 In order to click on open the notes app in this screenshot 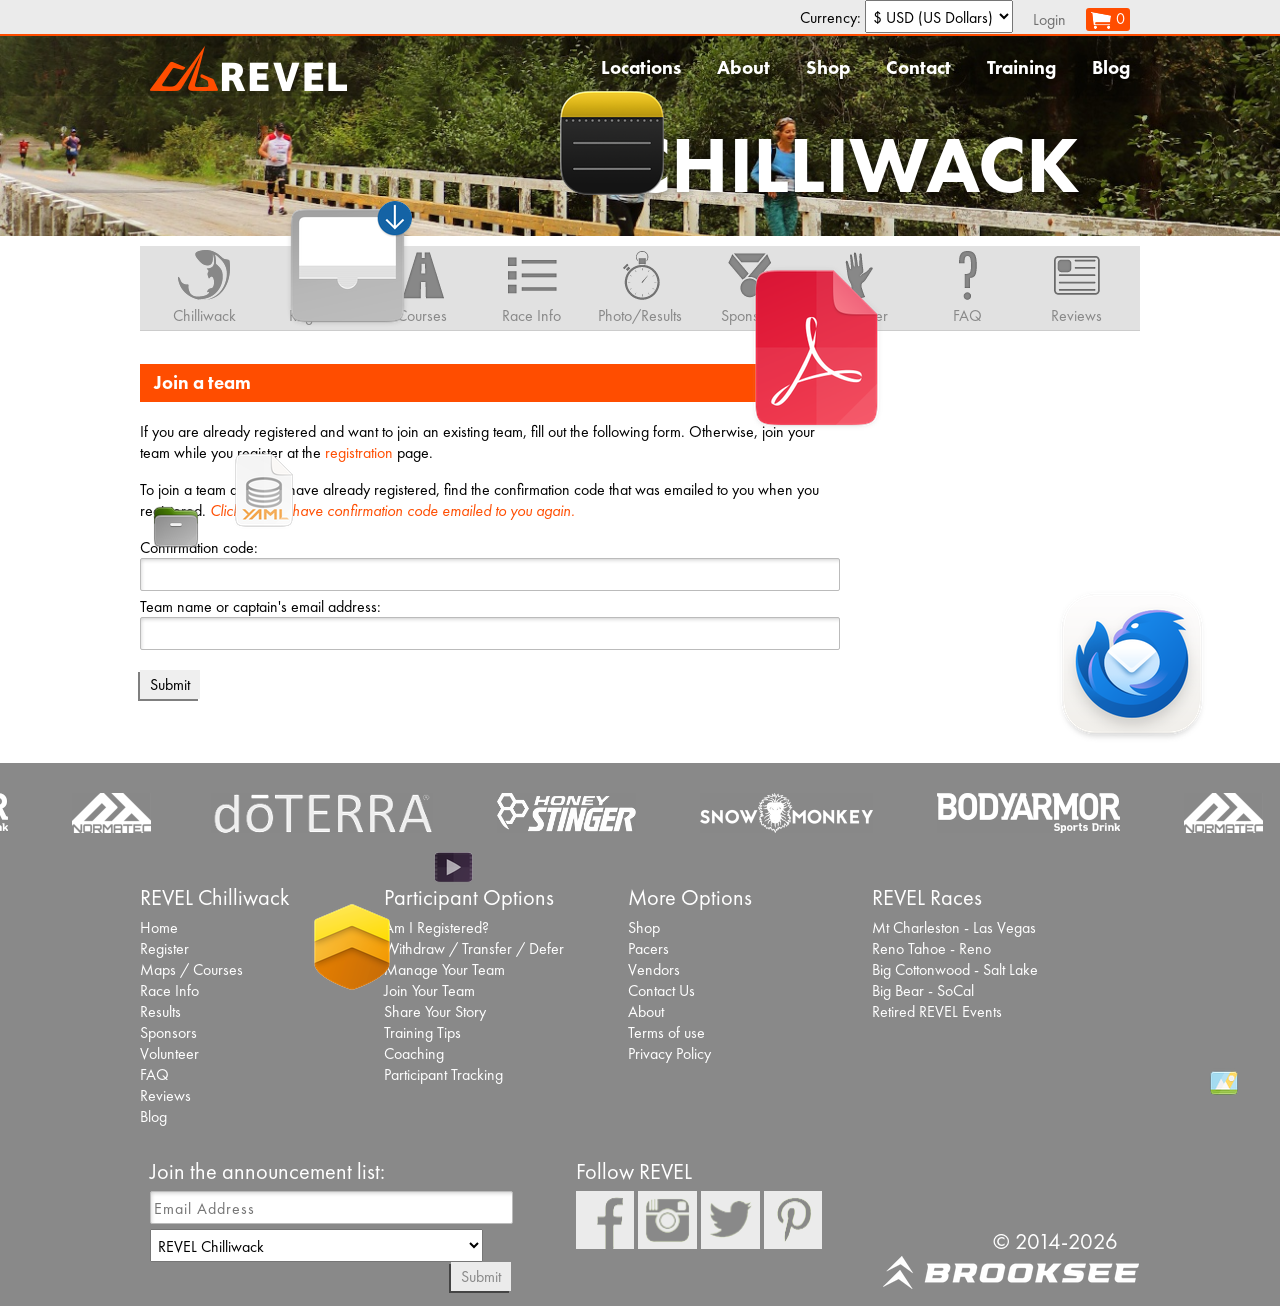, I will do `click(612, 143)`.